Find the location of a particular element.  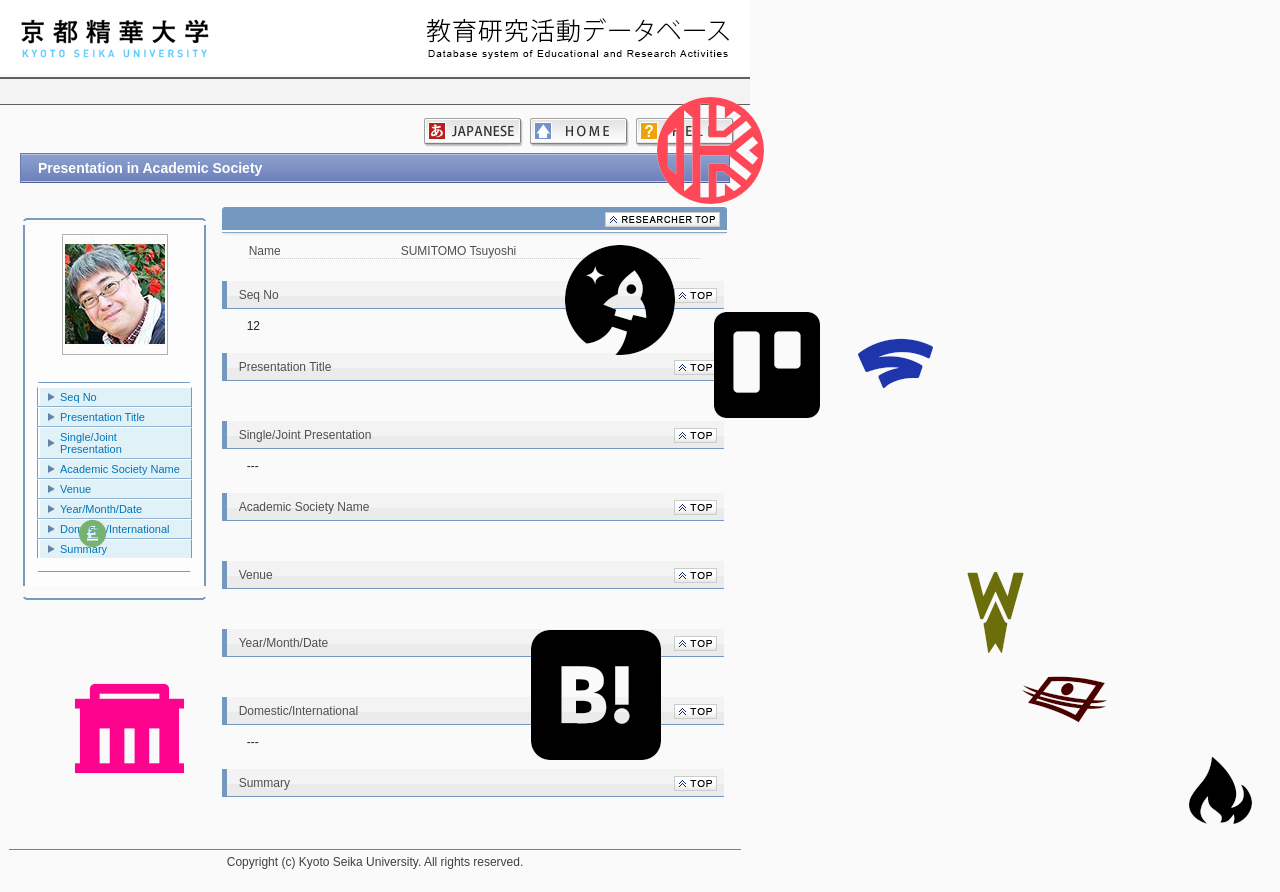

google stadia gaming service logo is located at coordinates (895, 363).